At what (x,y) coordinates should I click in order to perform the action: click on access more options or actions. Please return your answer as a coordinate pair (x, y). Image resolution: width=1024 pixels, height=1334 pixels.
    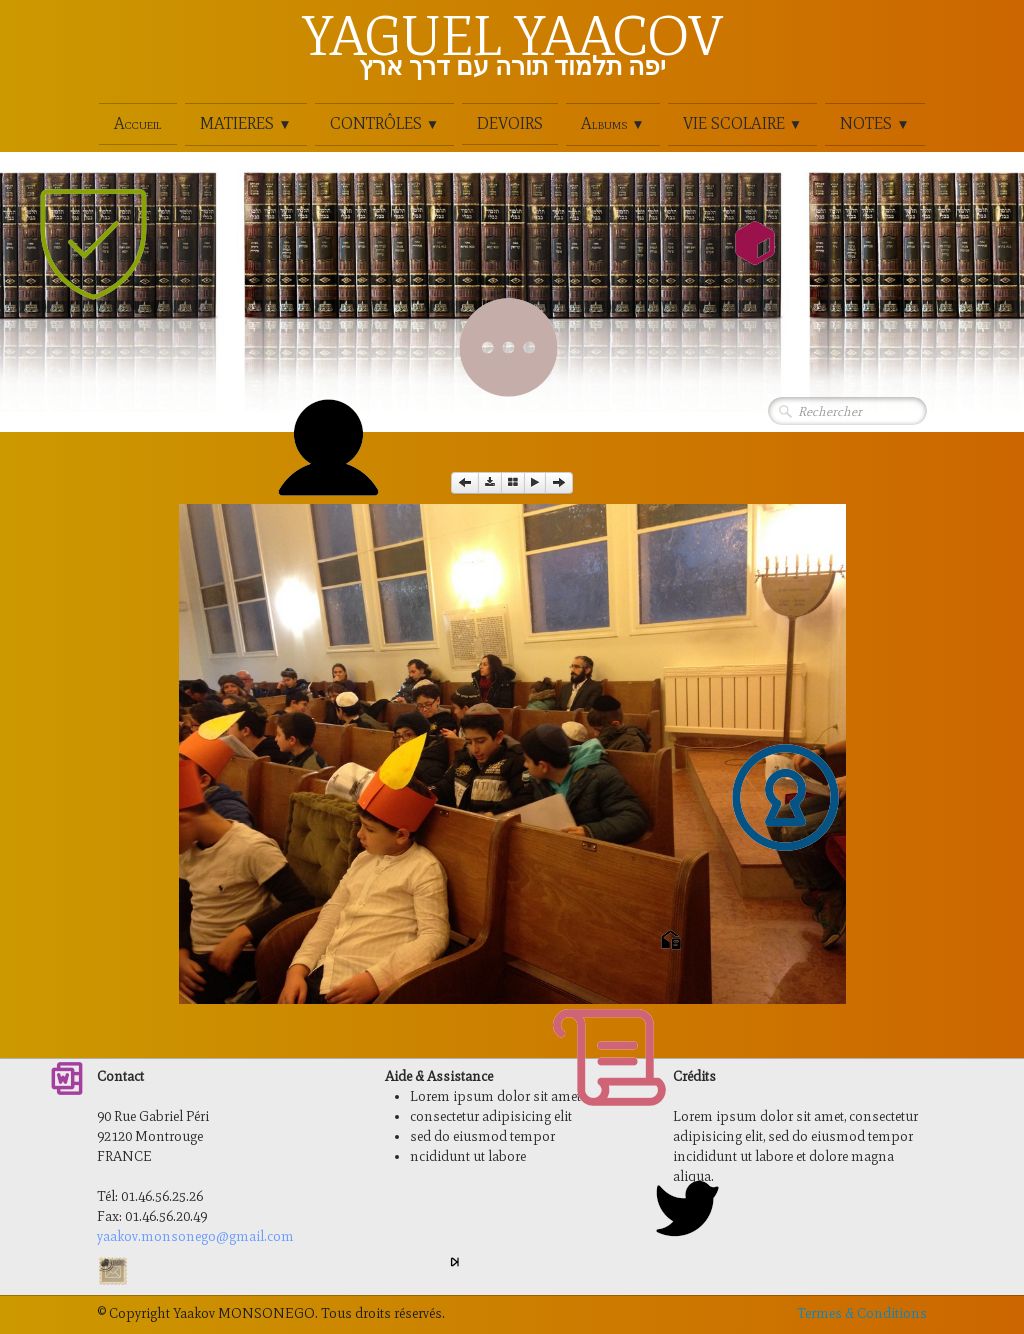
    Looking at the image, I should click on (508, 347).